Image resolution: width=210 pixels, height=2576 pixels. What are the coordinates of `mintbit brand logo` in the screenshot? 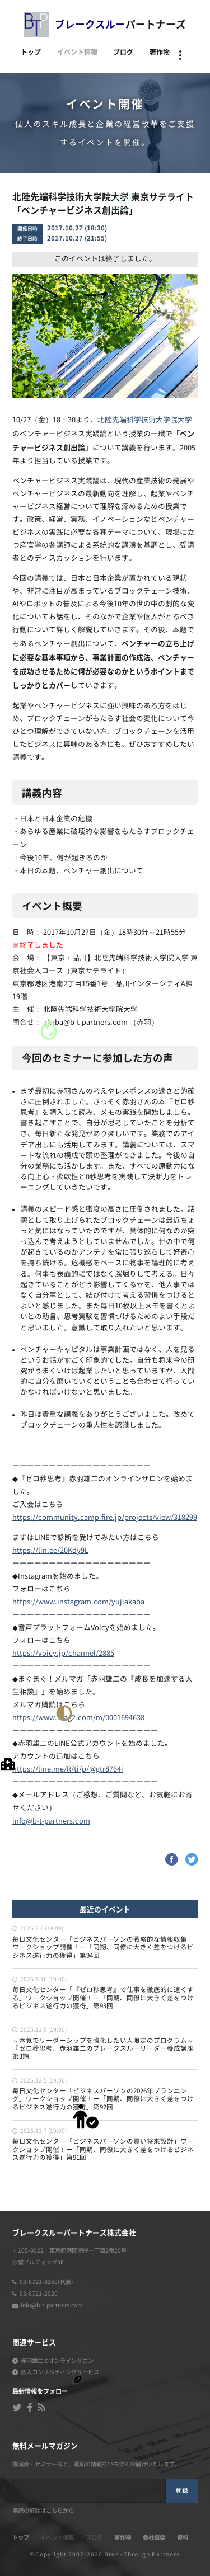 It's located at (77, 2380).